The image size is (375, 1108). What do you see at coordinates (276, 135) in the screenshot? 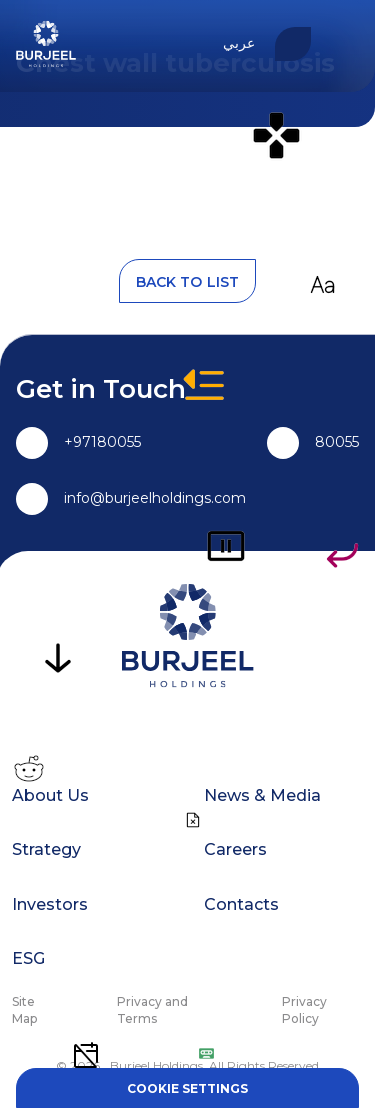
I see `access games or gaming section` at bounding box center [276, 135].